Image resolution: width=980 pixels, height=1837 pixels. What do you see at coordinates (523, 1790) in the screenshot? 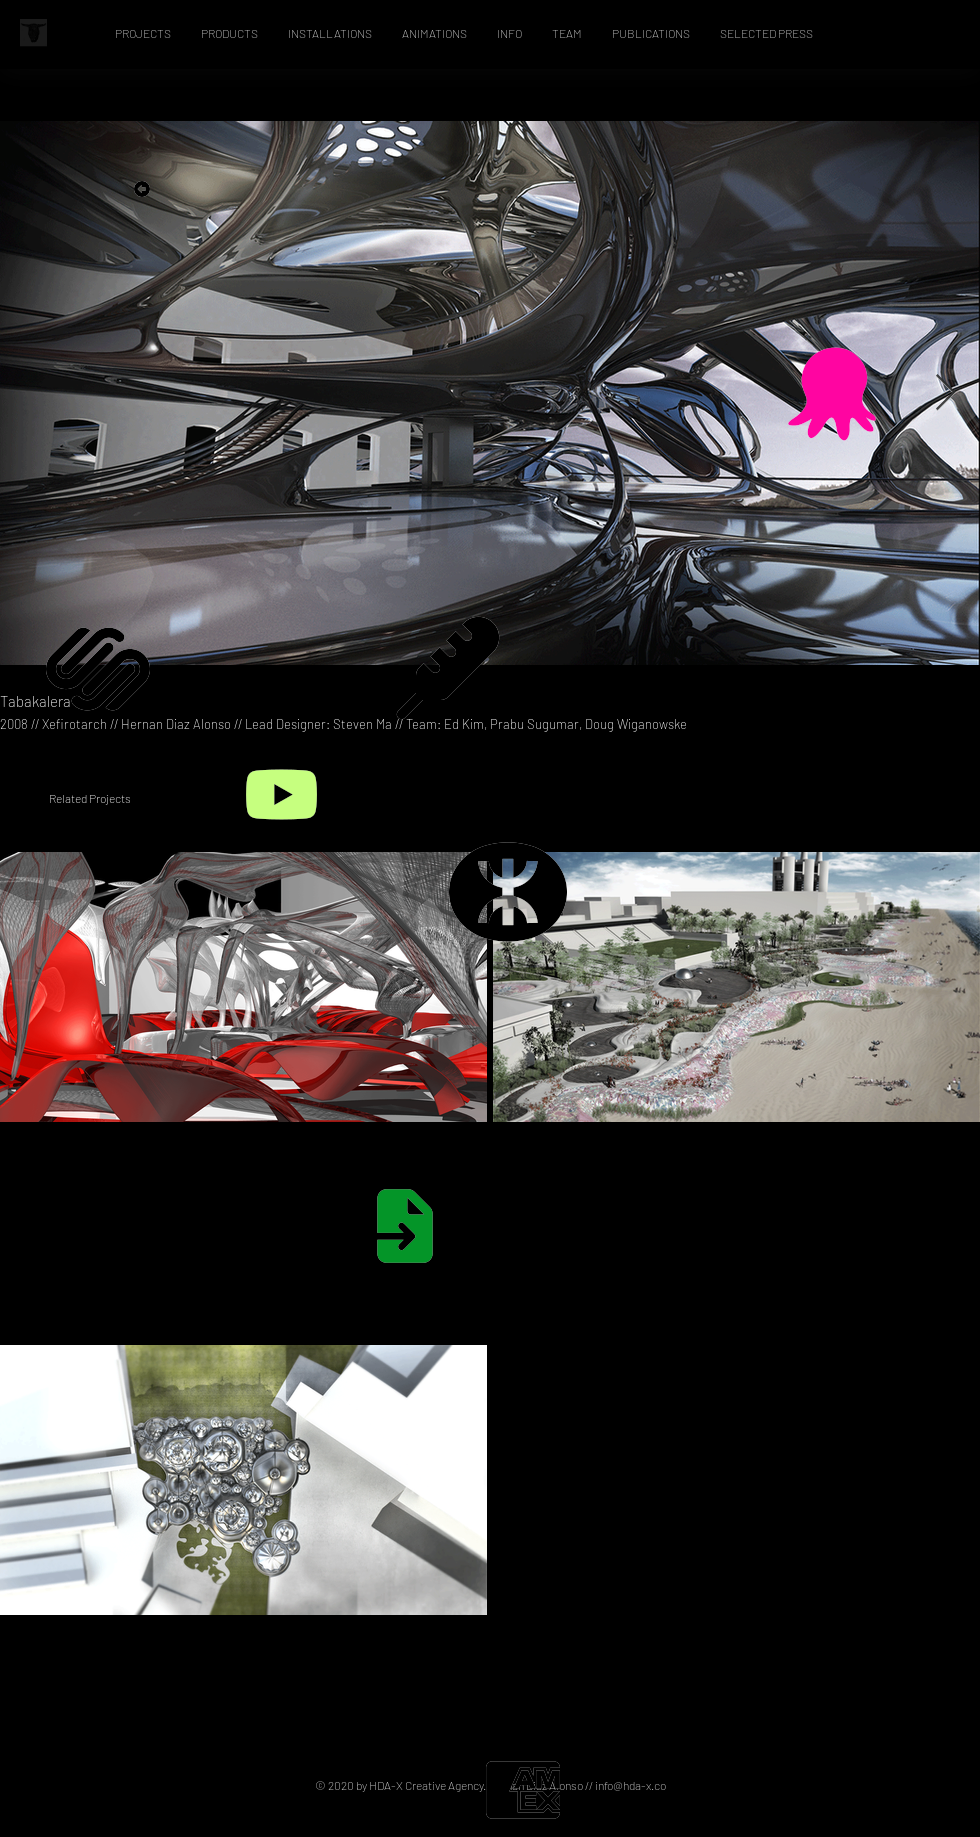
I see `pay with American Express credit card` at bounding box center [523, 1790].